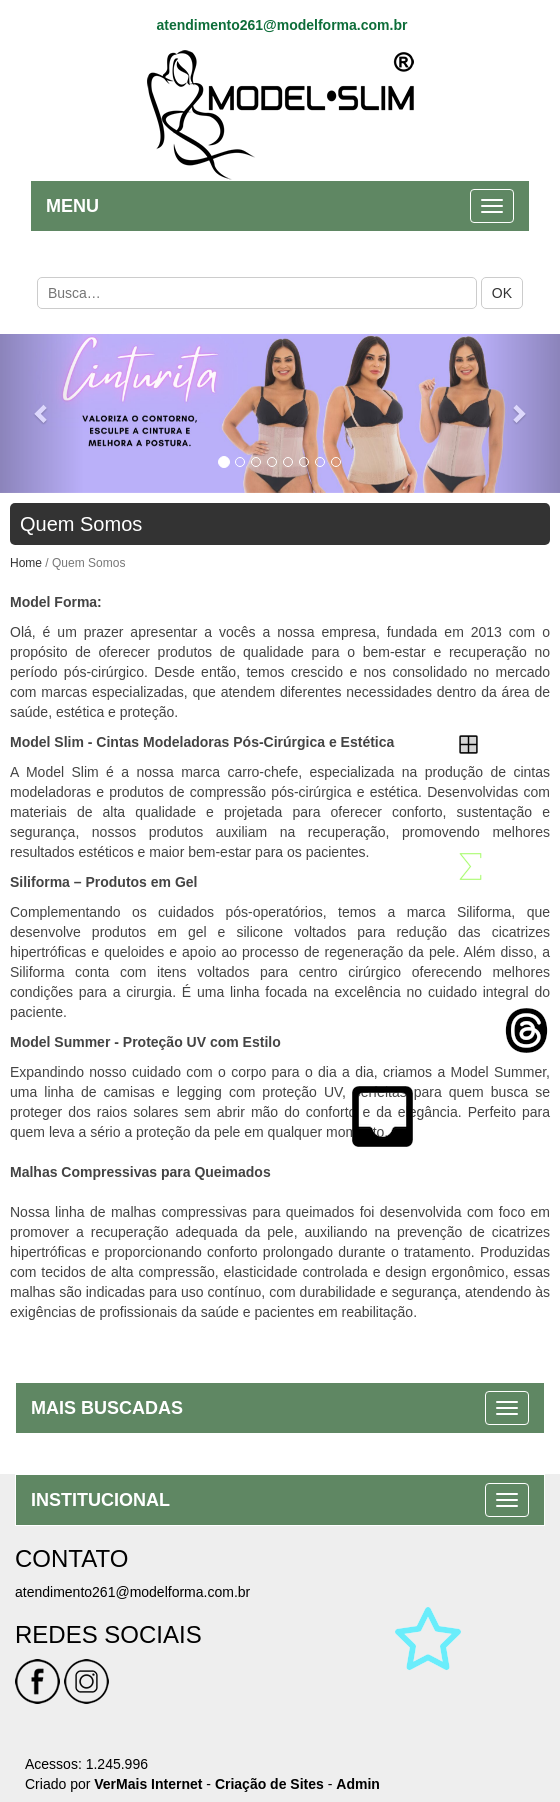  I want to click on calculate sum or total, so click(470, 866).